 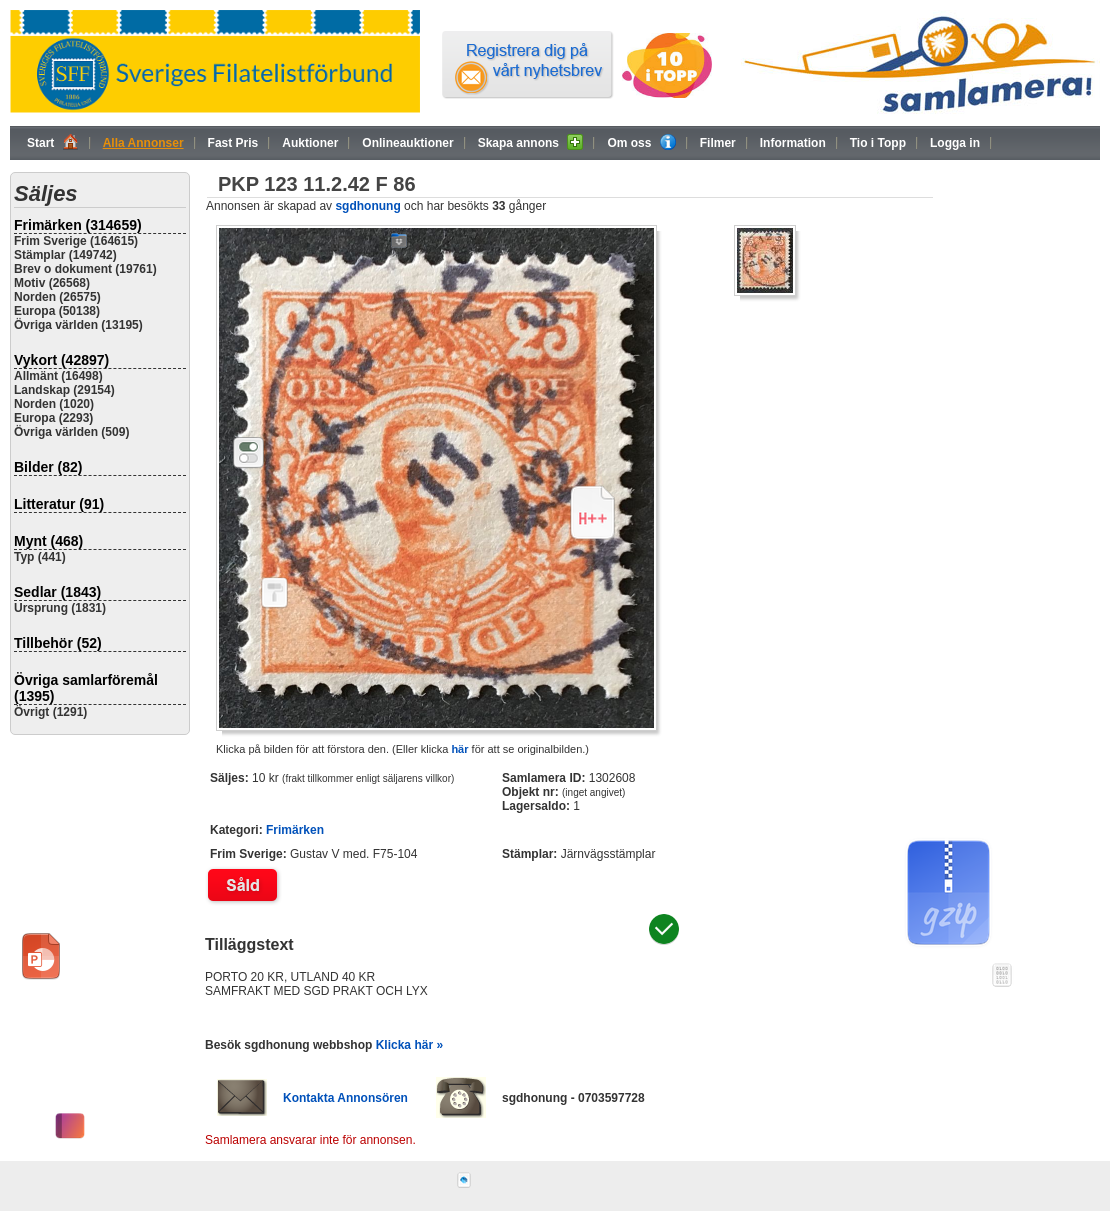 What do you see at coordinates (464, 1180) in the screenshot?
I see `dart programming language source file` at bounding box center [464, 1180].